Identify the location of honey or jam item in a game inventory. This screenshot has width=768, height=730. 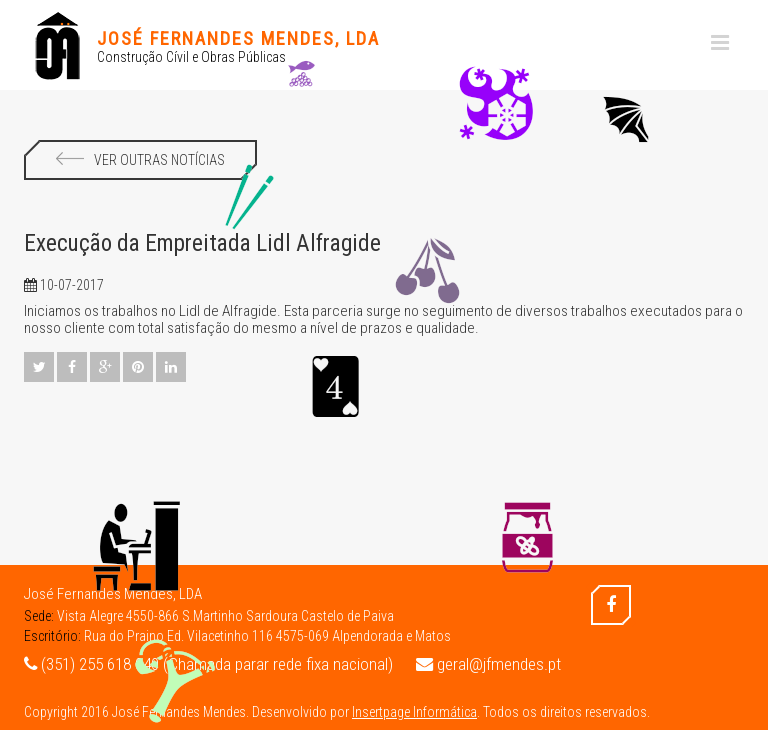
(527, 537).